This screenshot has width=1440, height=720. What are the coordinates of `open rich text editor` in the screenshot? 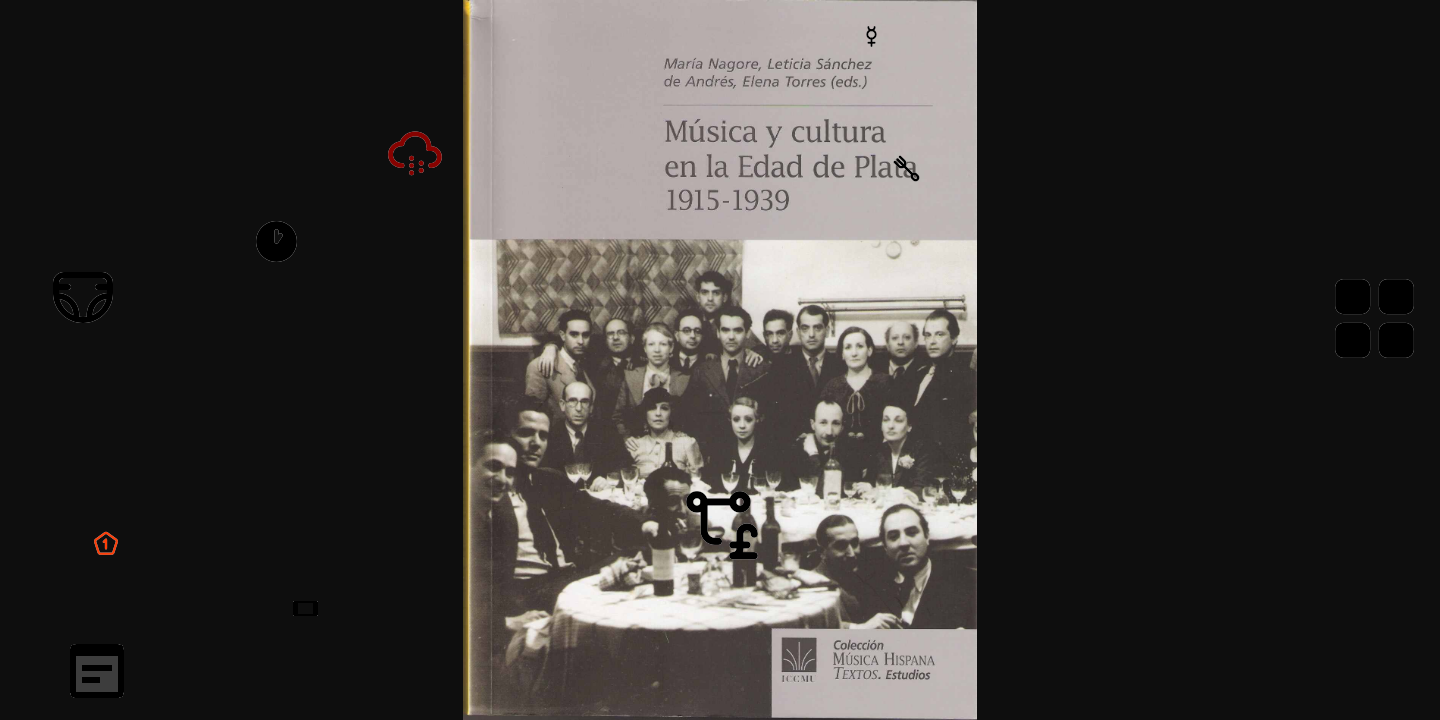 It's located at (97, 671).